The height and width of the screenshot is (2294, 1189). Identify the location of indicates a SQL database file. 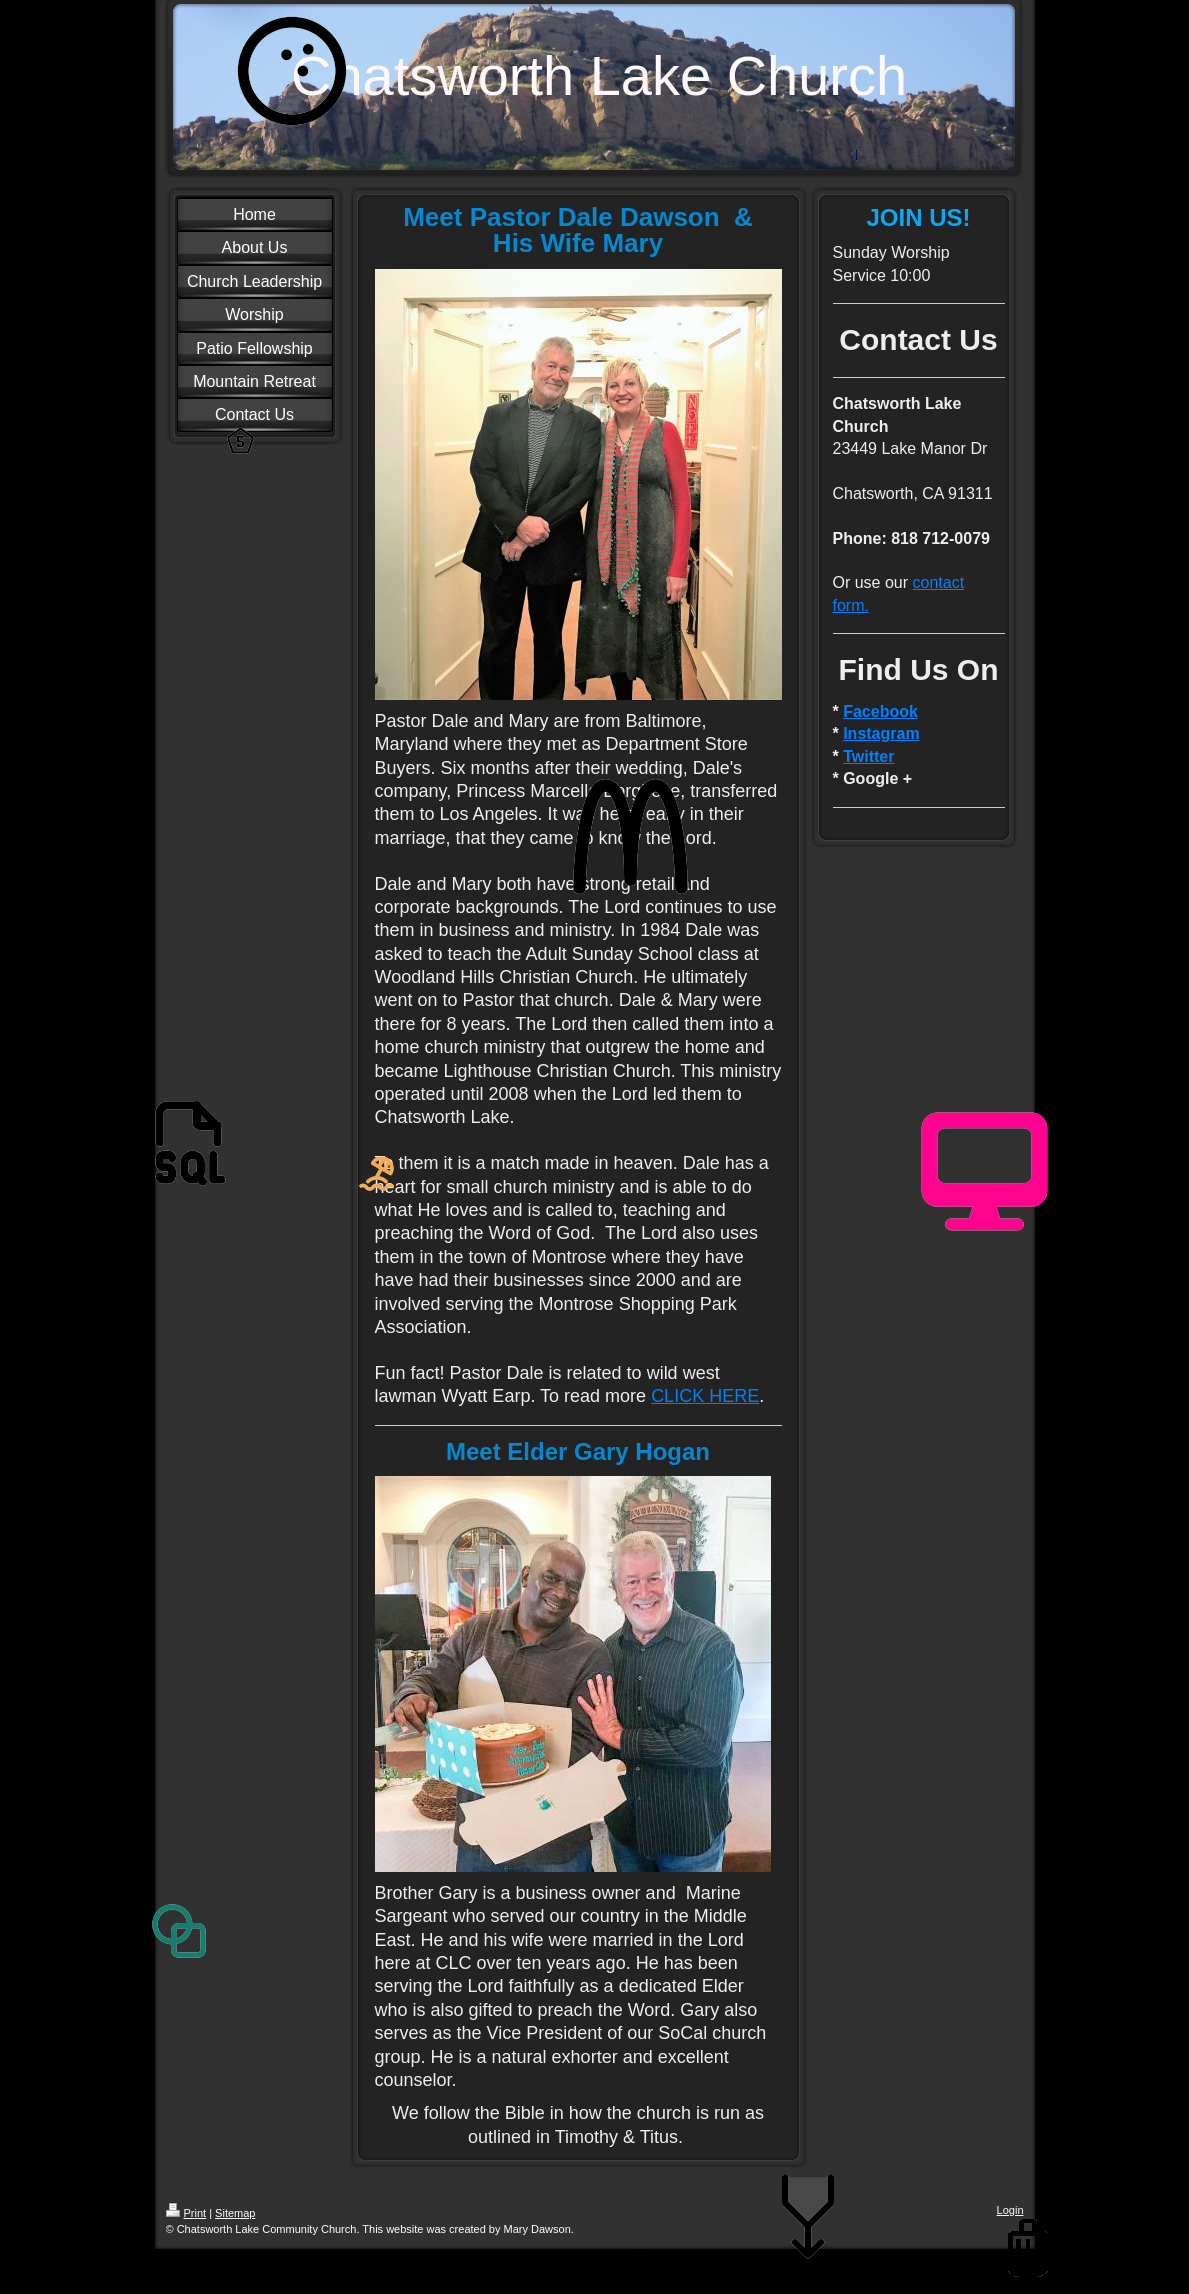
(188, 1142).